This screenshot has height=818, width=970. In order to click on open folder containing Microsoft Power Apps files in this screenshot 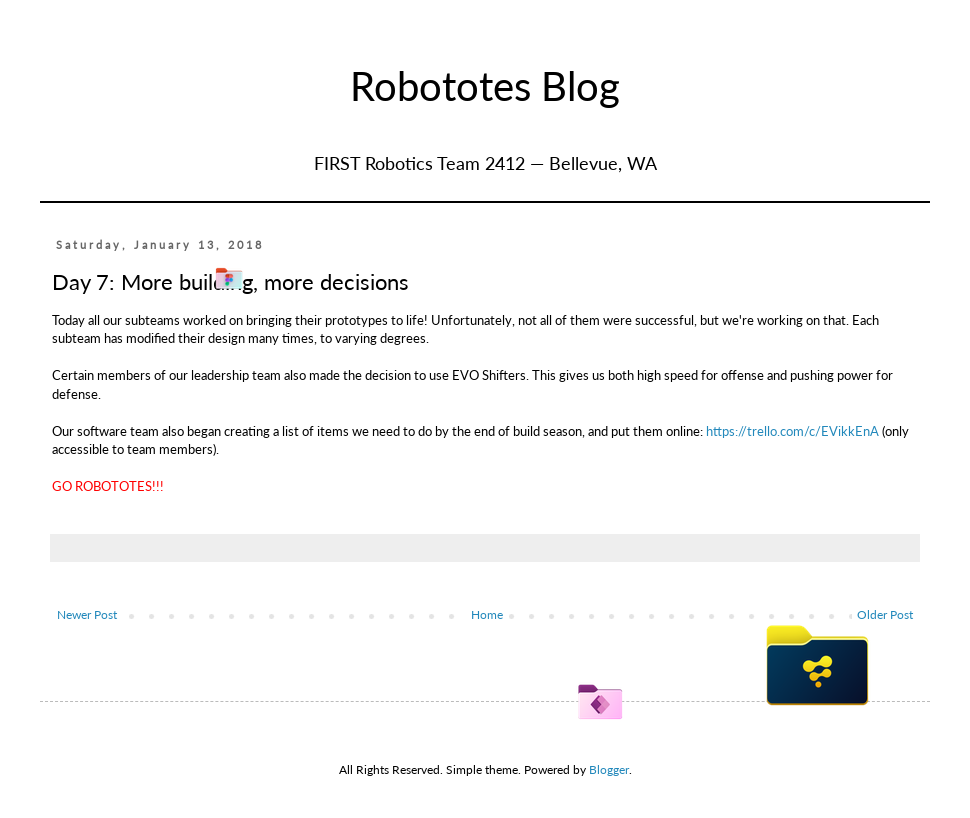, I will do `click(600, 703)`.